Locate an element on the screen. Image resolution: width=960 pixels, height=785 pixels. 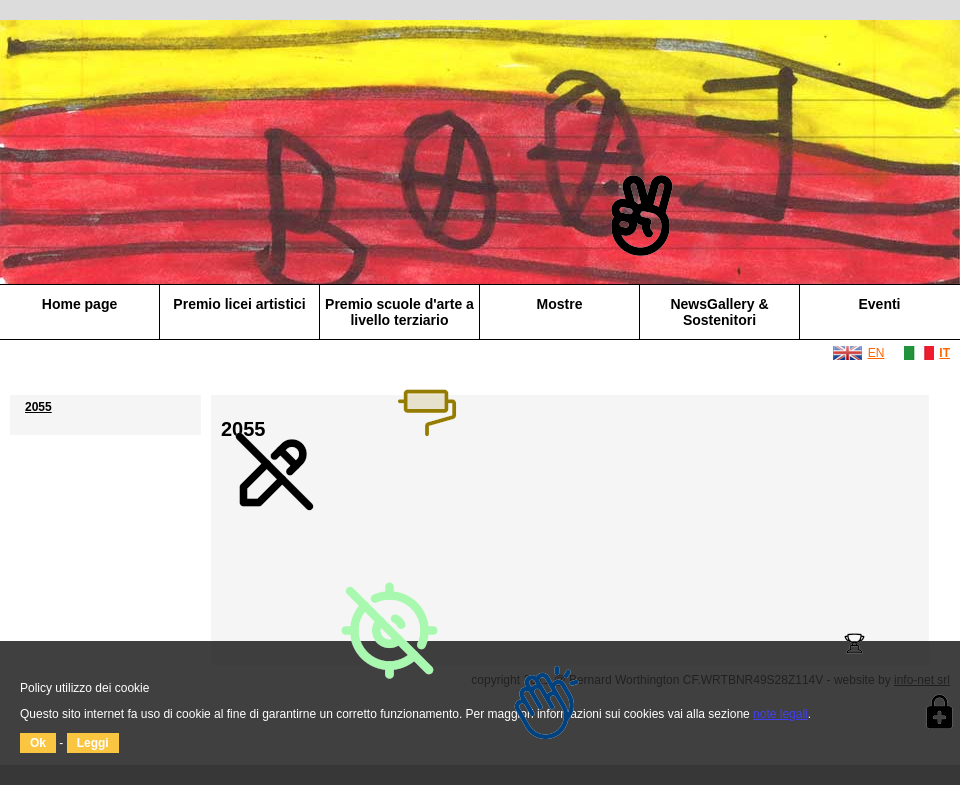
view achievements or awards is located at coordinates (854, 643).